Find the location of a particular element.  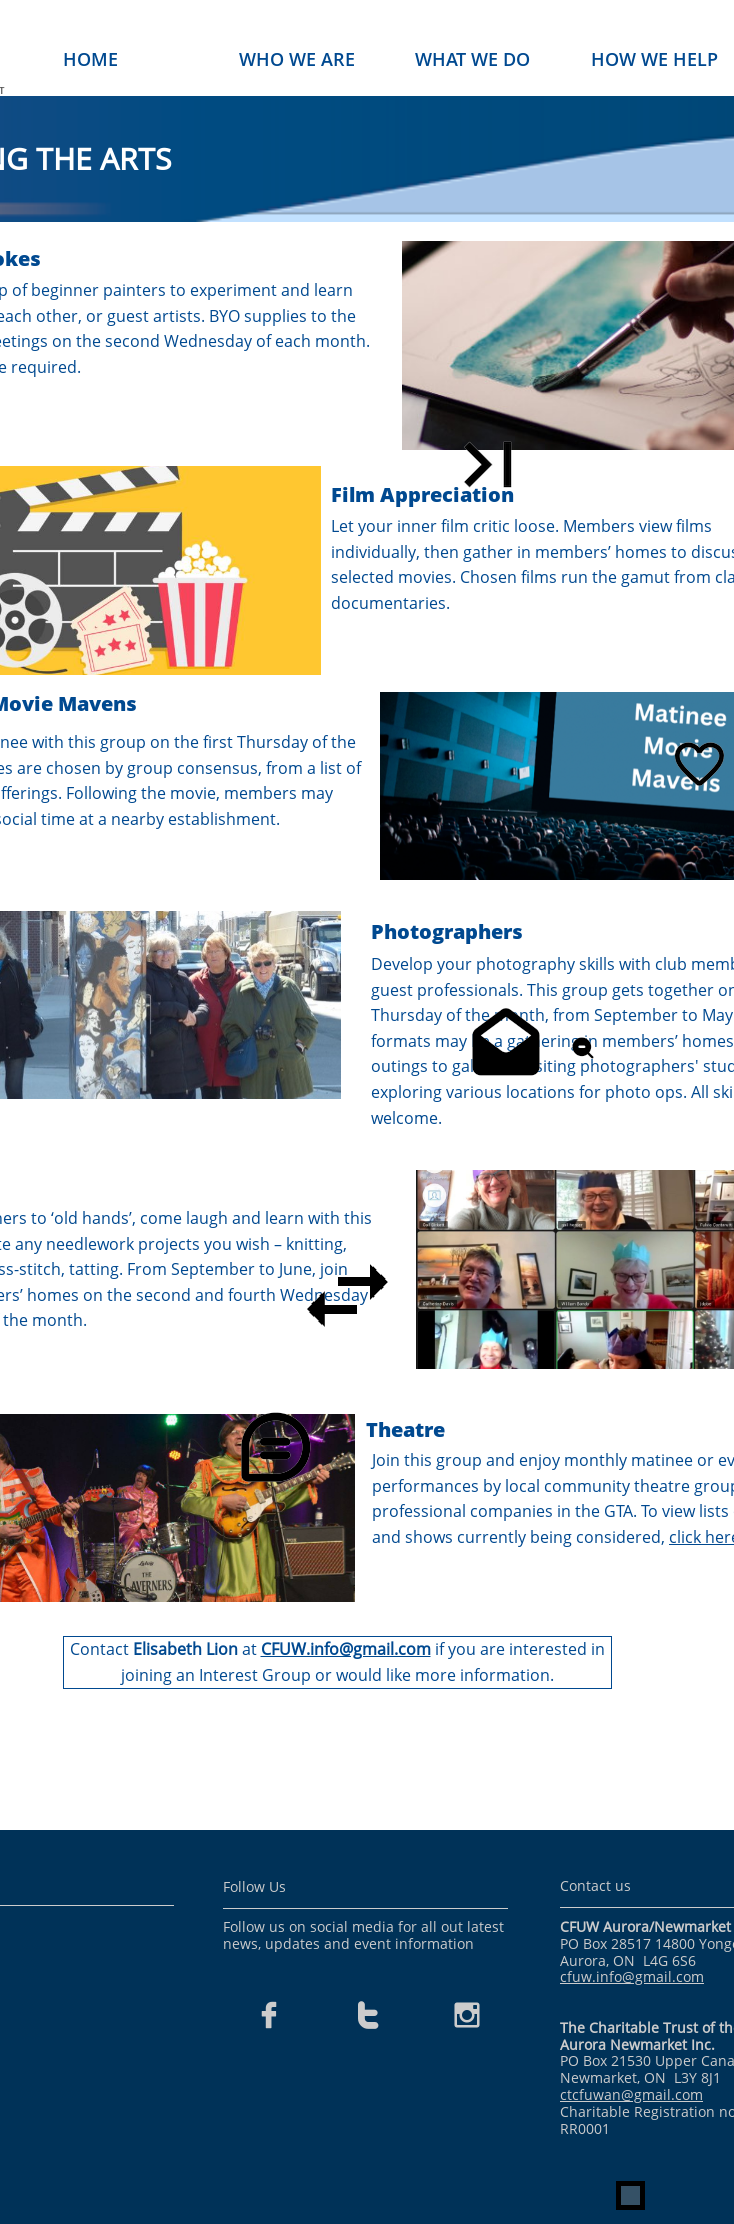

add to favorites is located at coordinates (699, 764).